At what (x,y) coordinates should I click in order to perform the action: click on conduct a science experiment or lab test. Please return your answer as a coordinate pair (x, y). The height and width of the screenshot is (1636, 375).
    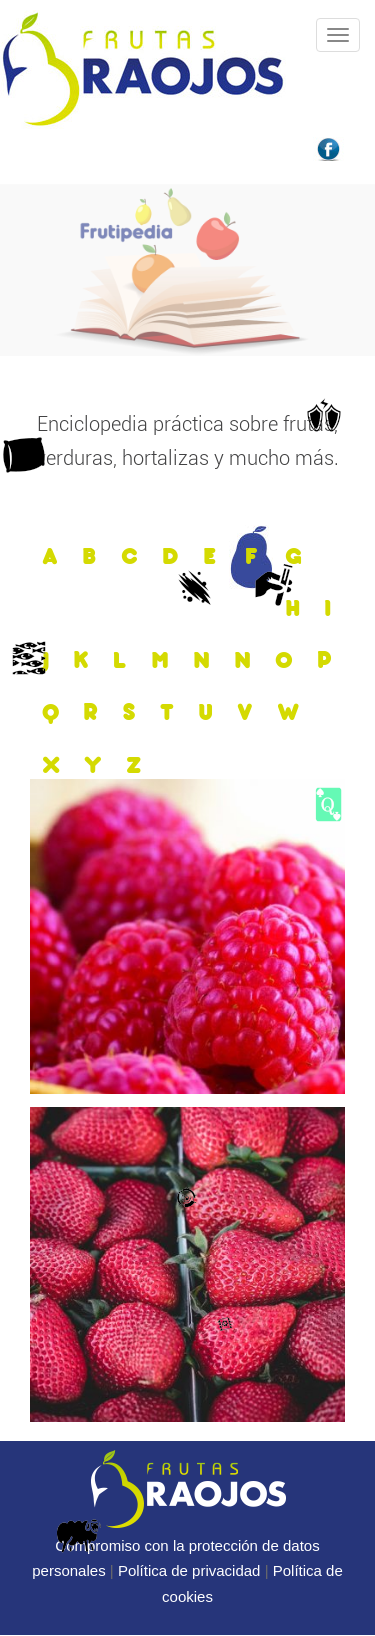
    Looking at the image, I should click on (275, 584).